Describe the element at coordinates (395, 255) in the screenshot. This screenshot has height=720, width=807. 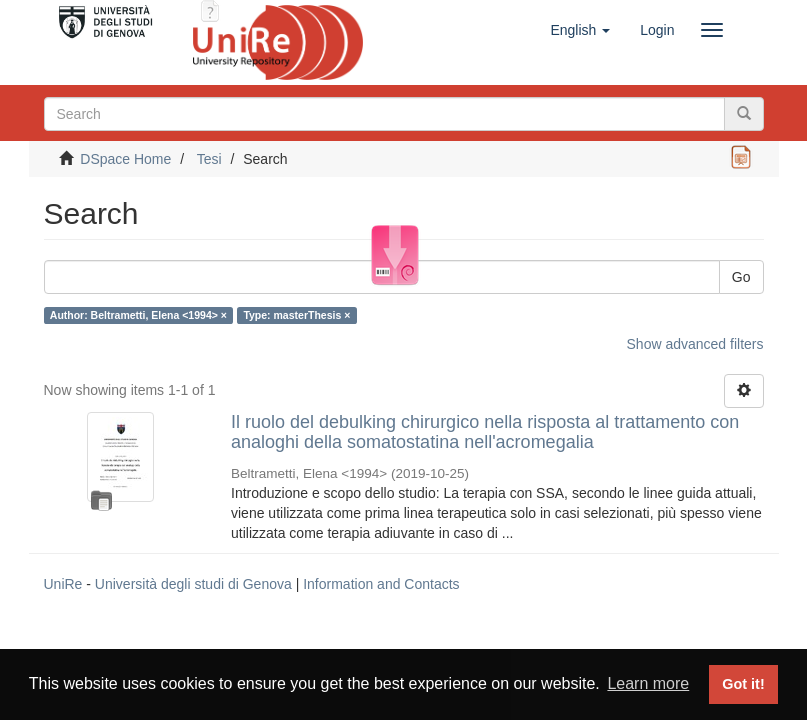
I see `open synaptic package manager` at that location.